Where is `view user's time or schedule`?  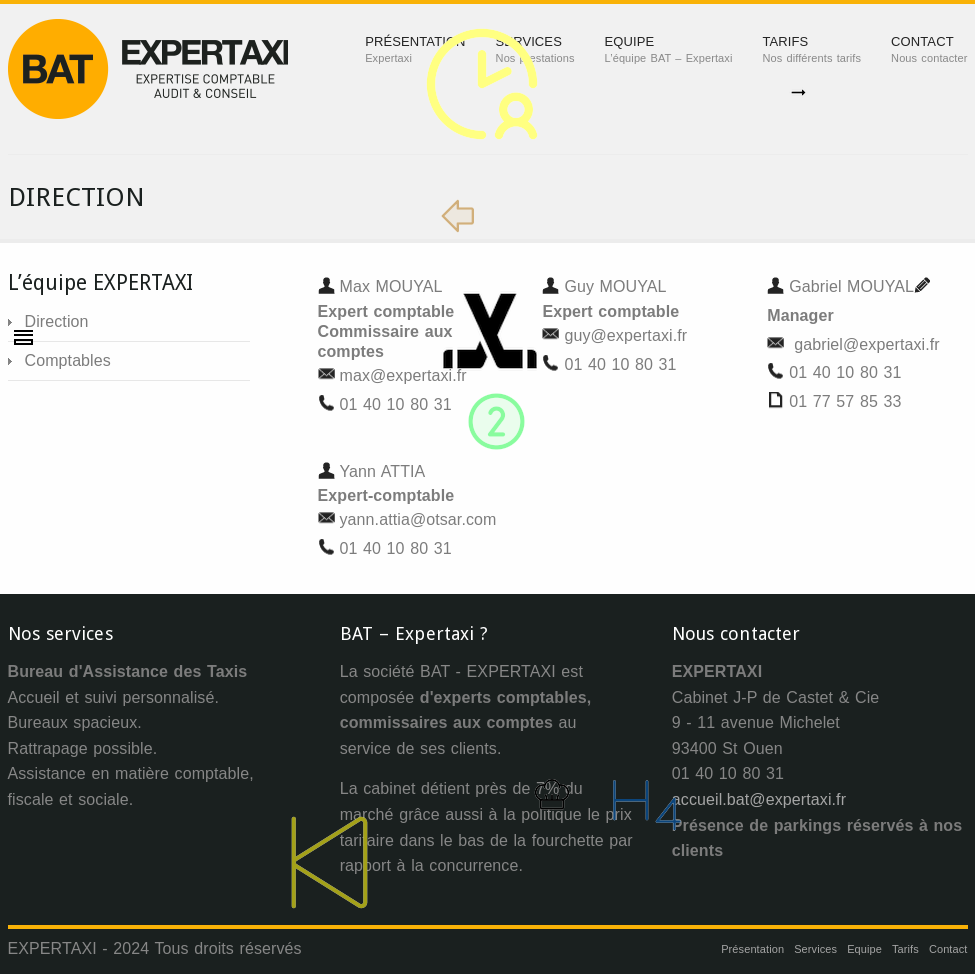 view user's time or schedule is located at coordinates (482, 84).